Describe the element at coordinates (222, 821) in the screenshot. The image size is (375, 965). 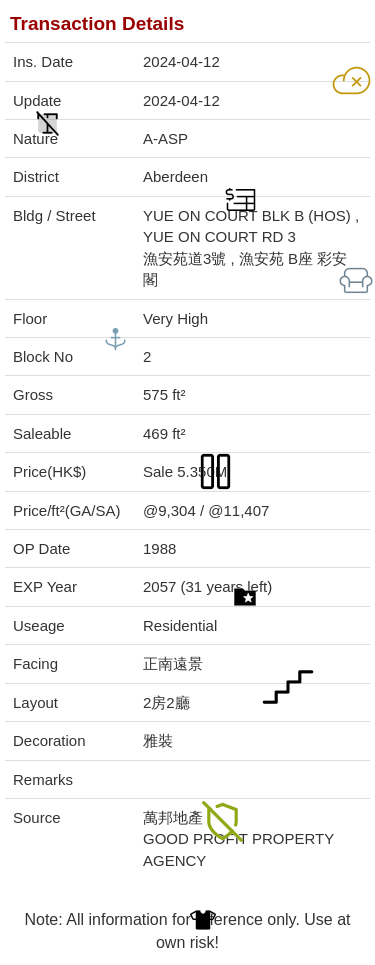
I see `security or protection is disabled` at that location.